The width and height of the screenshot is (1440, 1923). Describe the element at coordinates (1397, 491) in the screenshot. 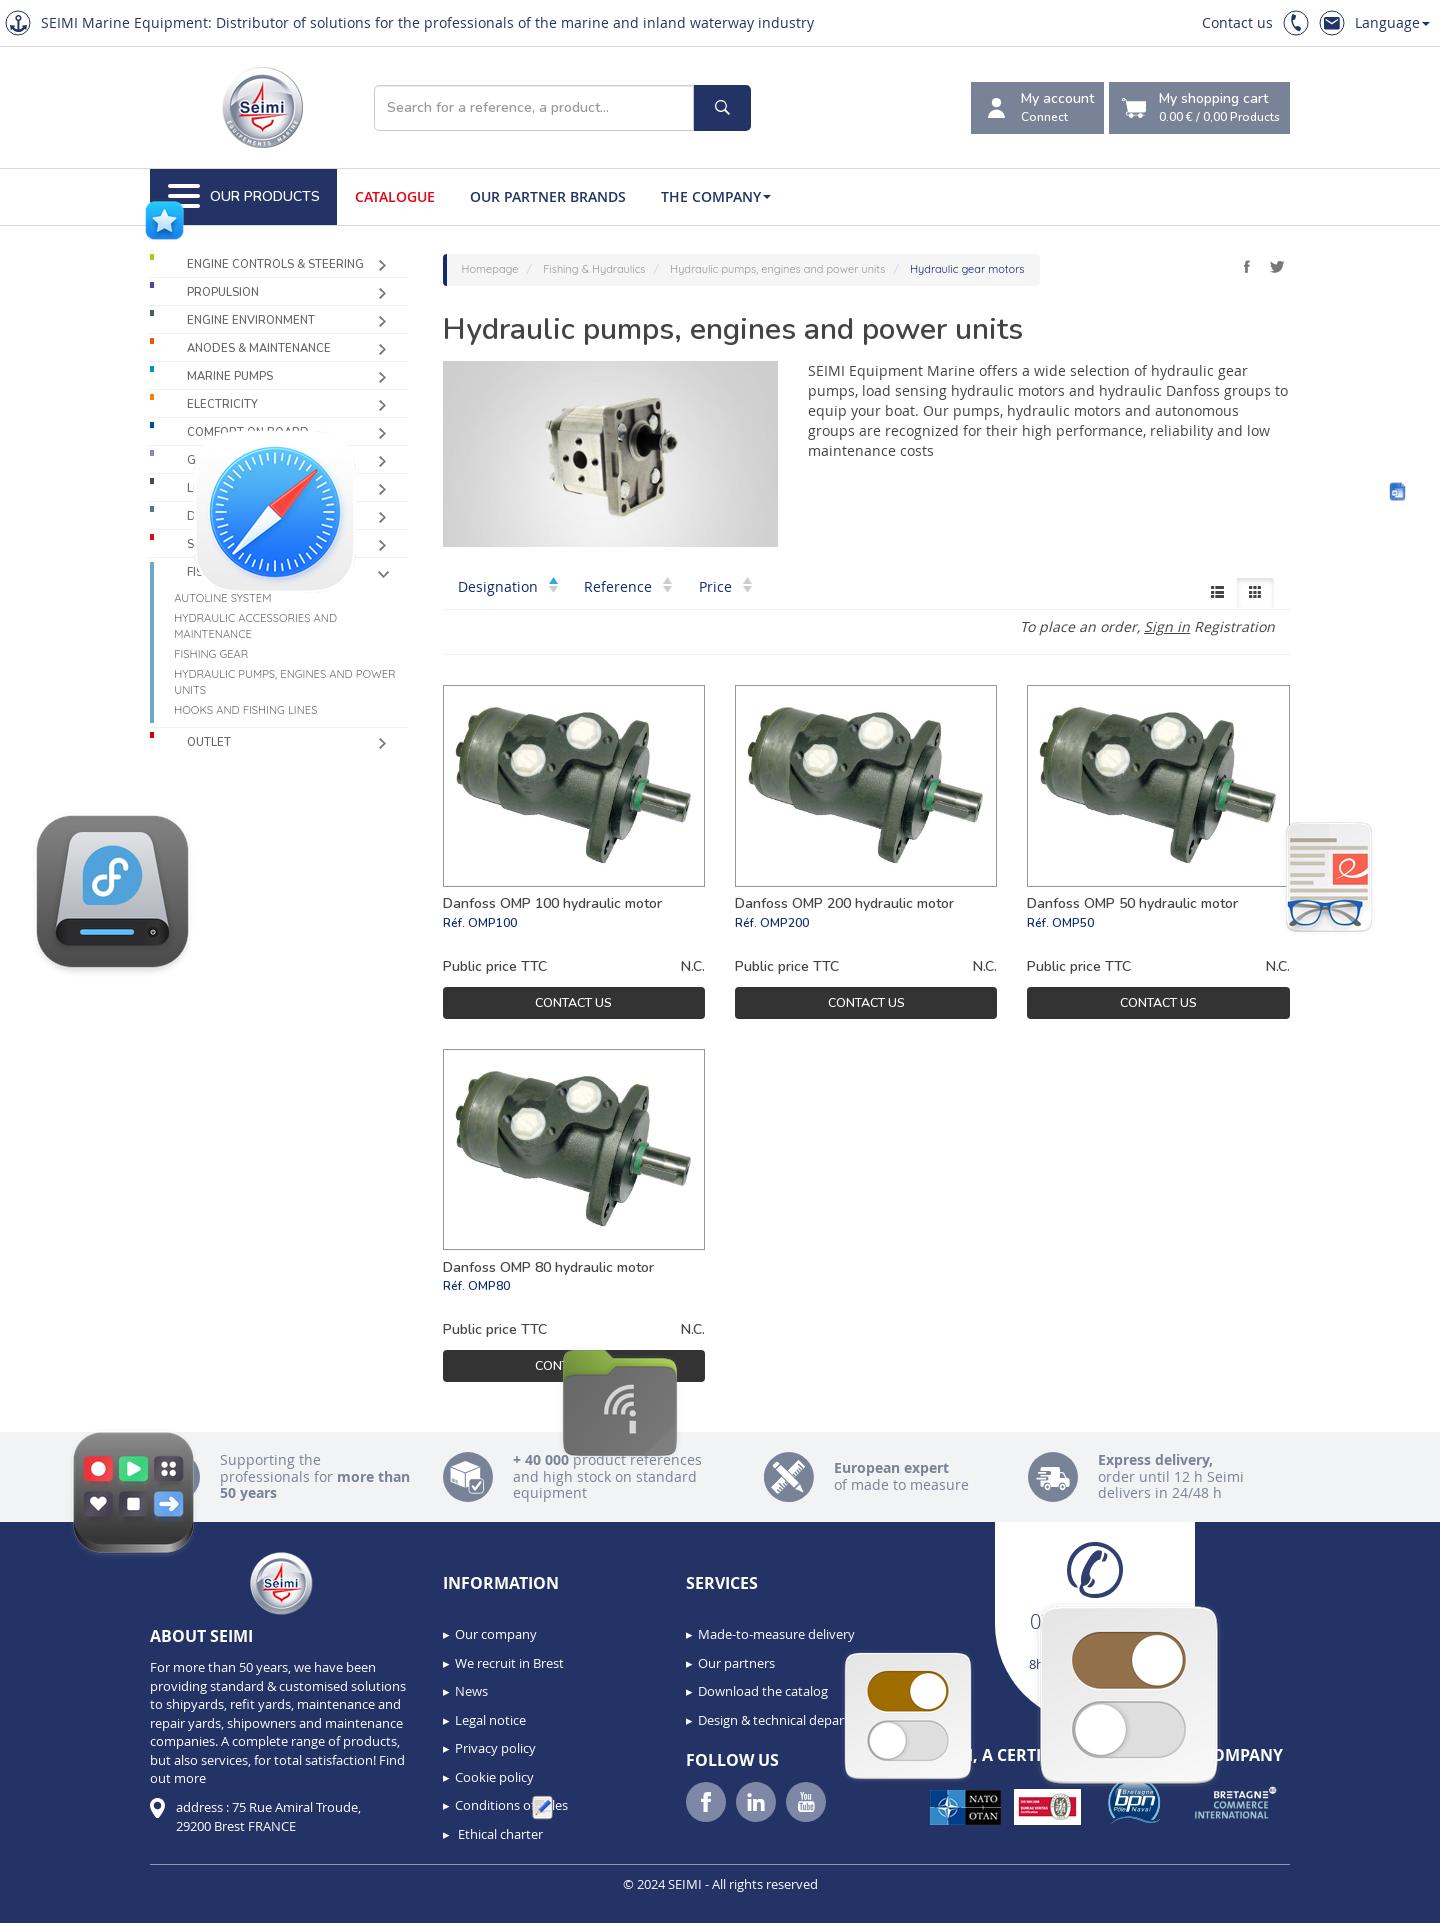

I see `open a Microsoft Word document` at that location.